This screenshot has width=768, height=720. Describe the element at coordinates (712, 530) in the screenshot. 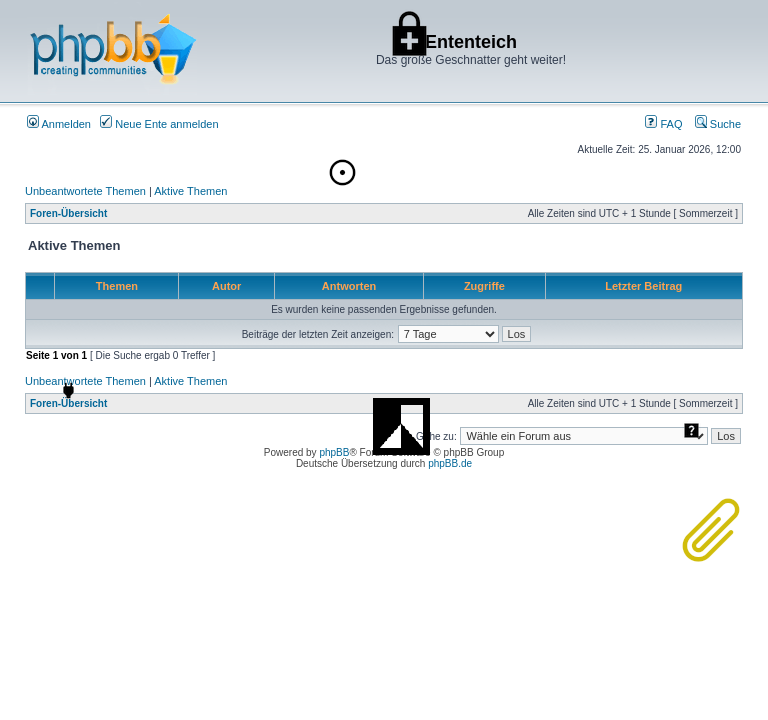

I see `attach a file to your message` at that location.